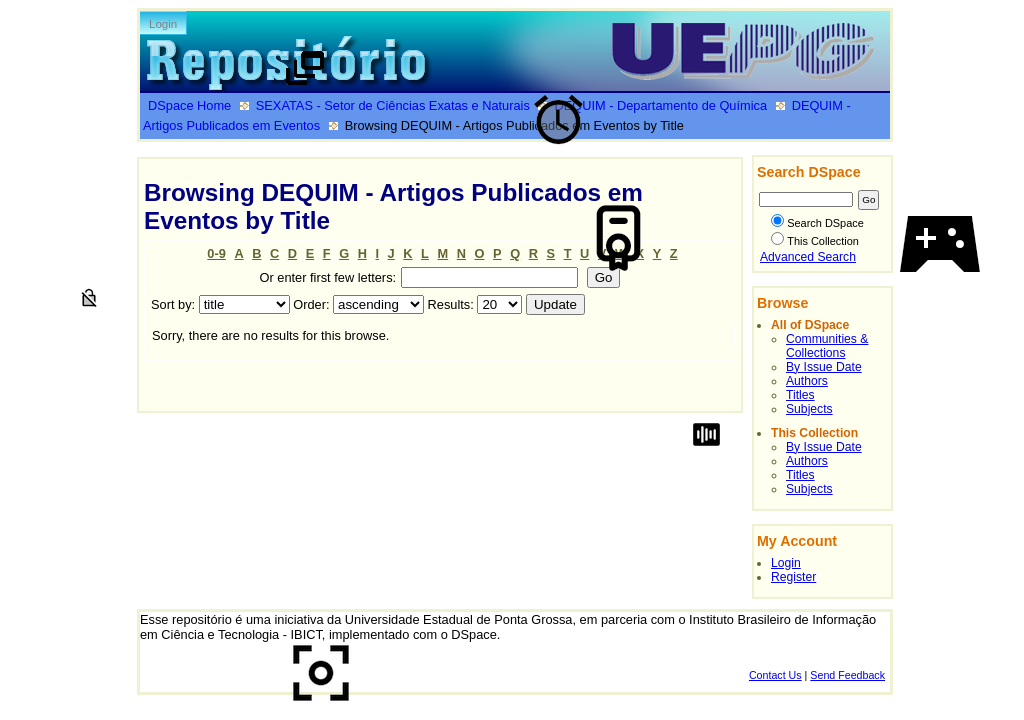 The height and width of the screenshot is (720, 1024). What do you see at coordinates (89, 298) in the screenshot?
I see `indicates an unencrypted or insecure connection` at bounding box center [89, 298].